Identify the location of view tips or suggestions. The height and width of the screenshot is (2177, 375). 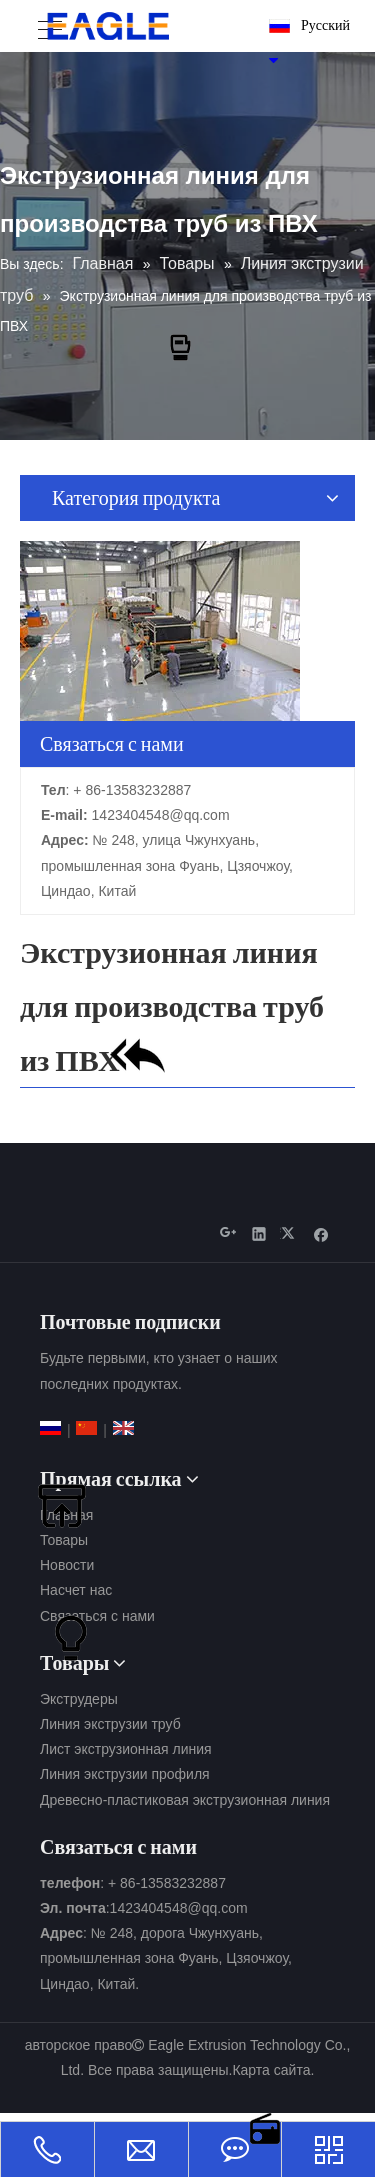
(71, 1638).